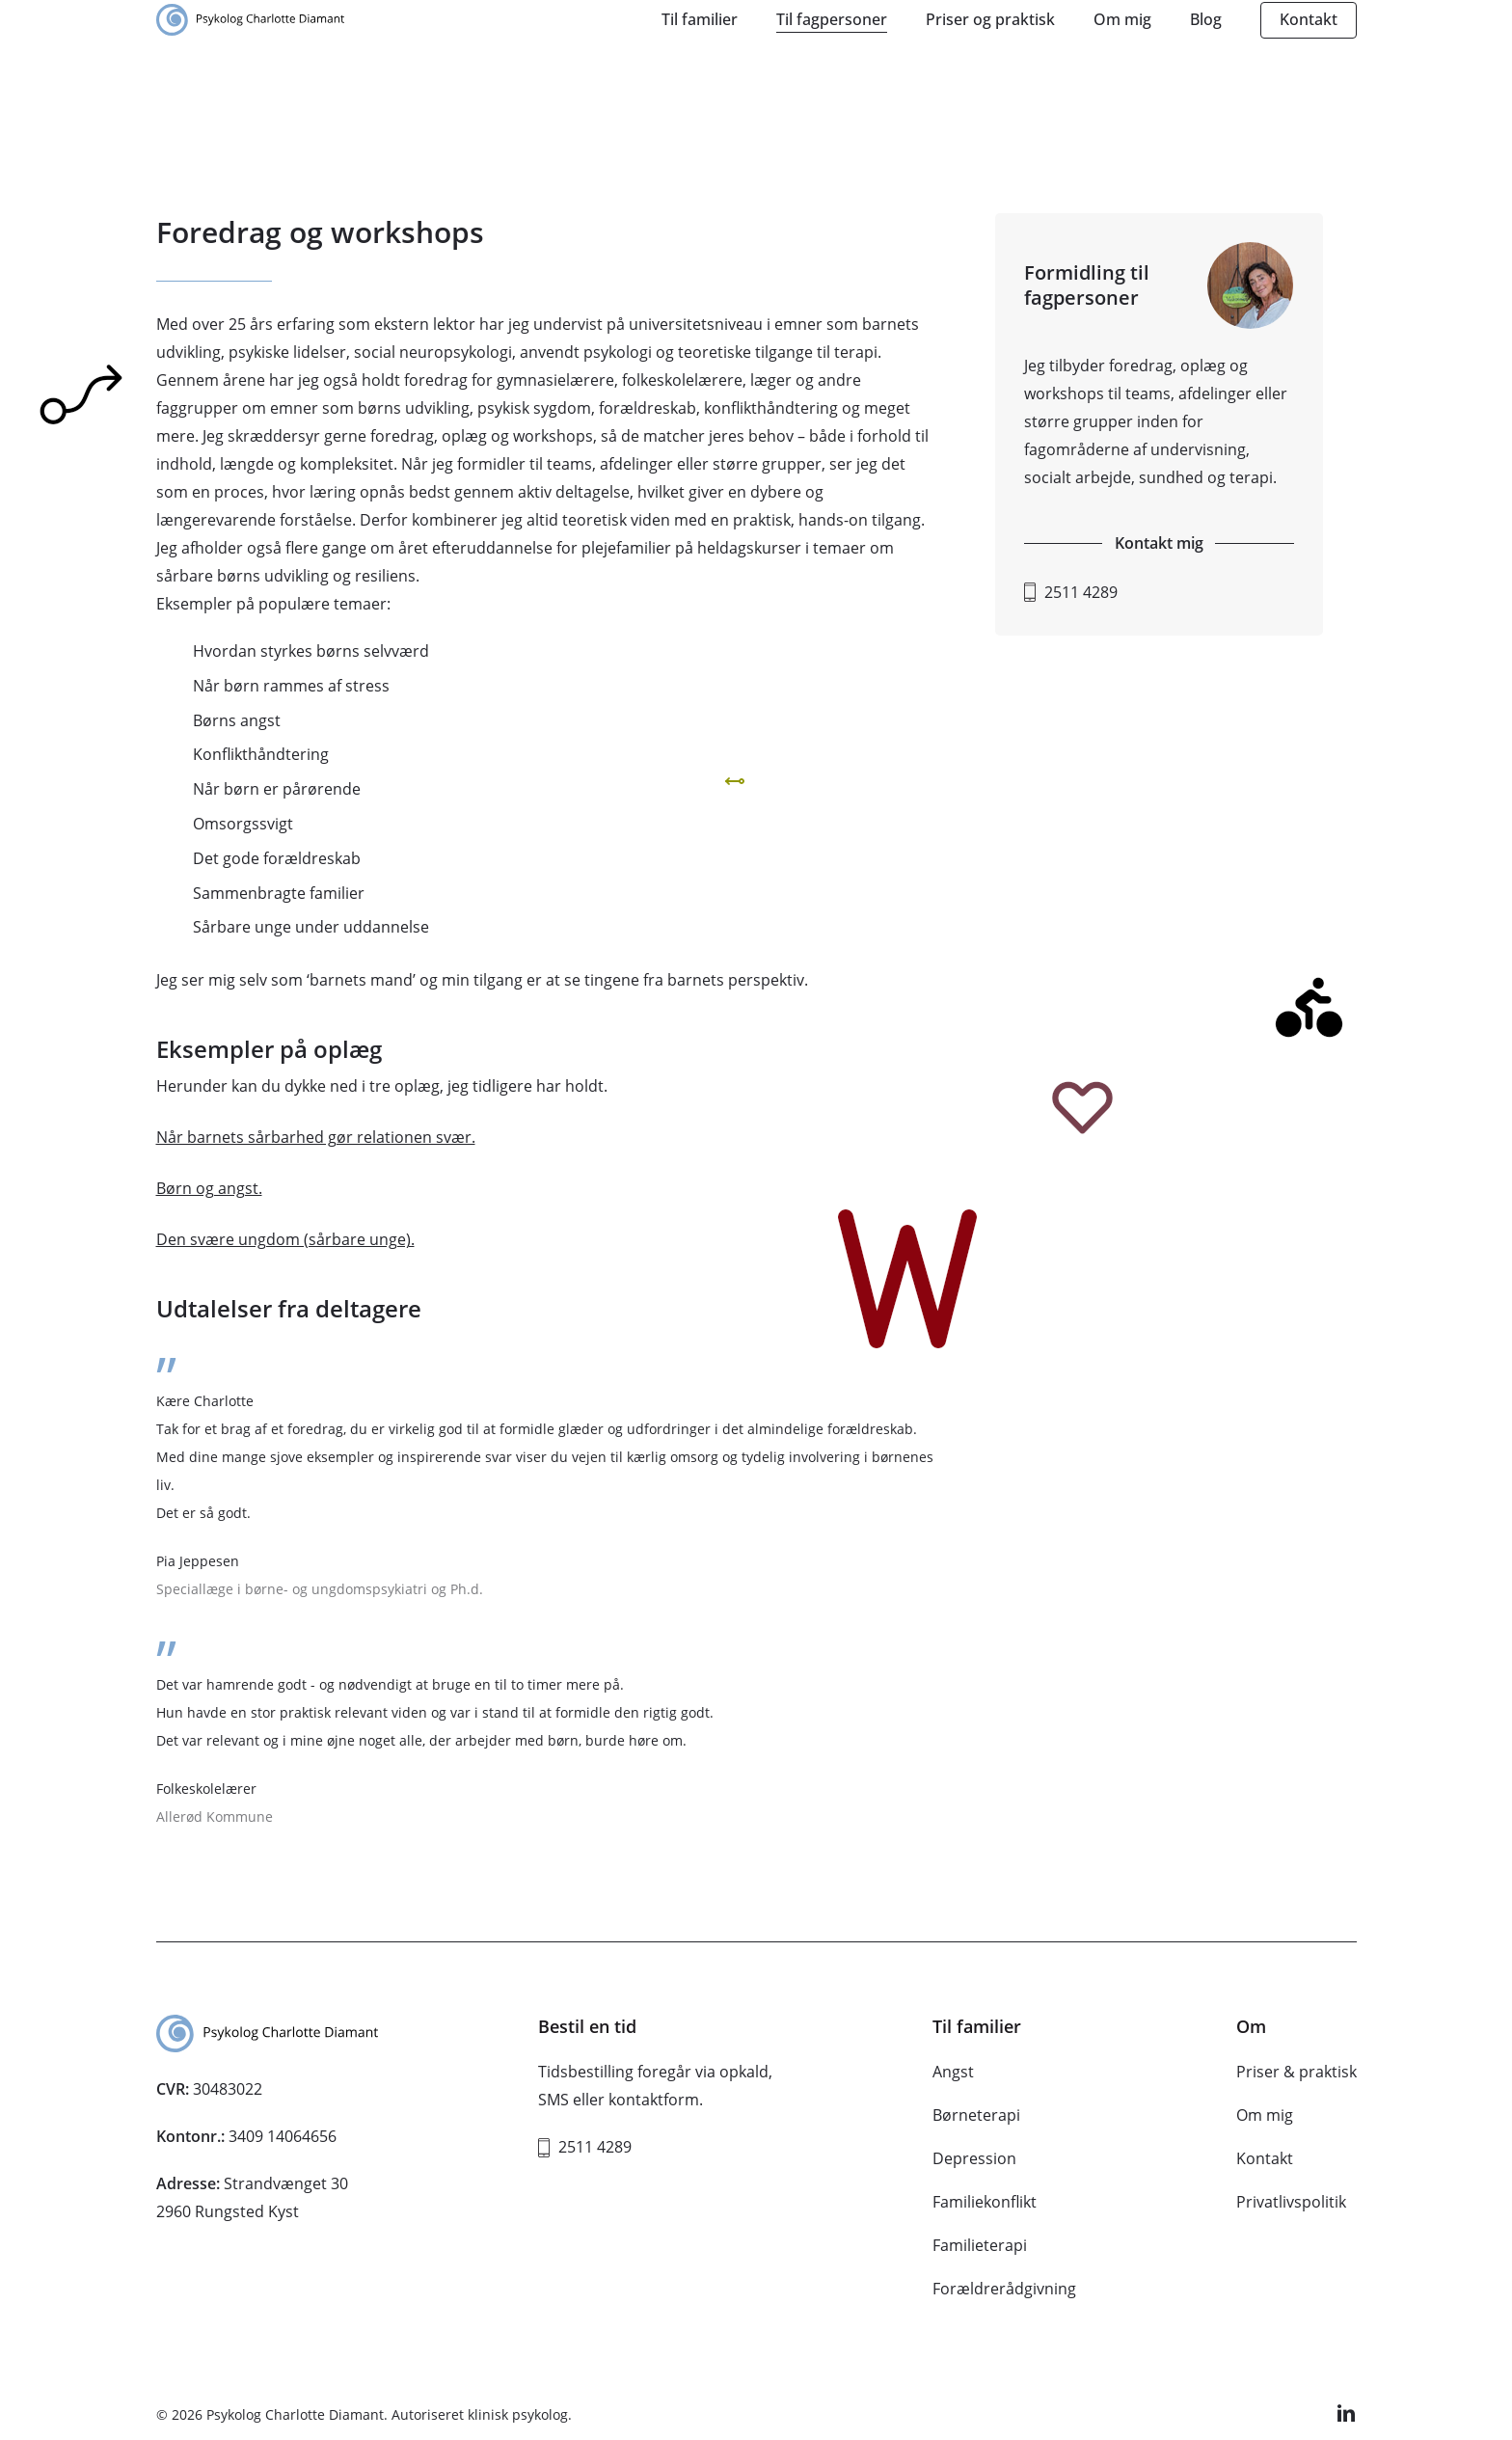 The image size is (1512, 2440). I want to click on add to favorites, so click(1082, 1105).